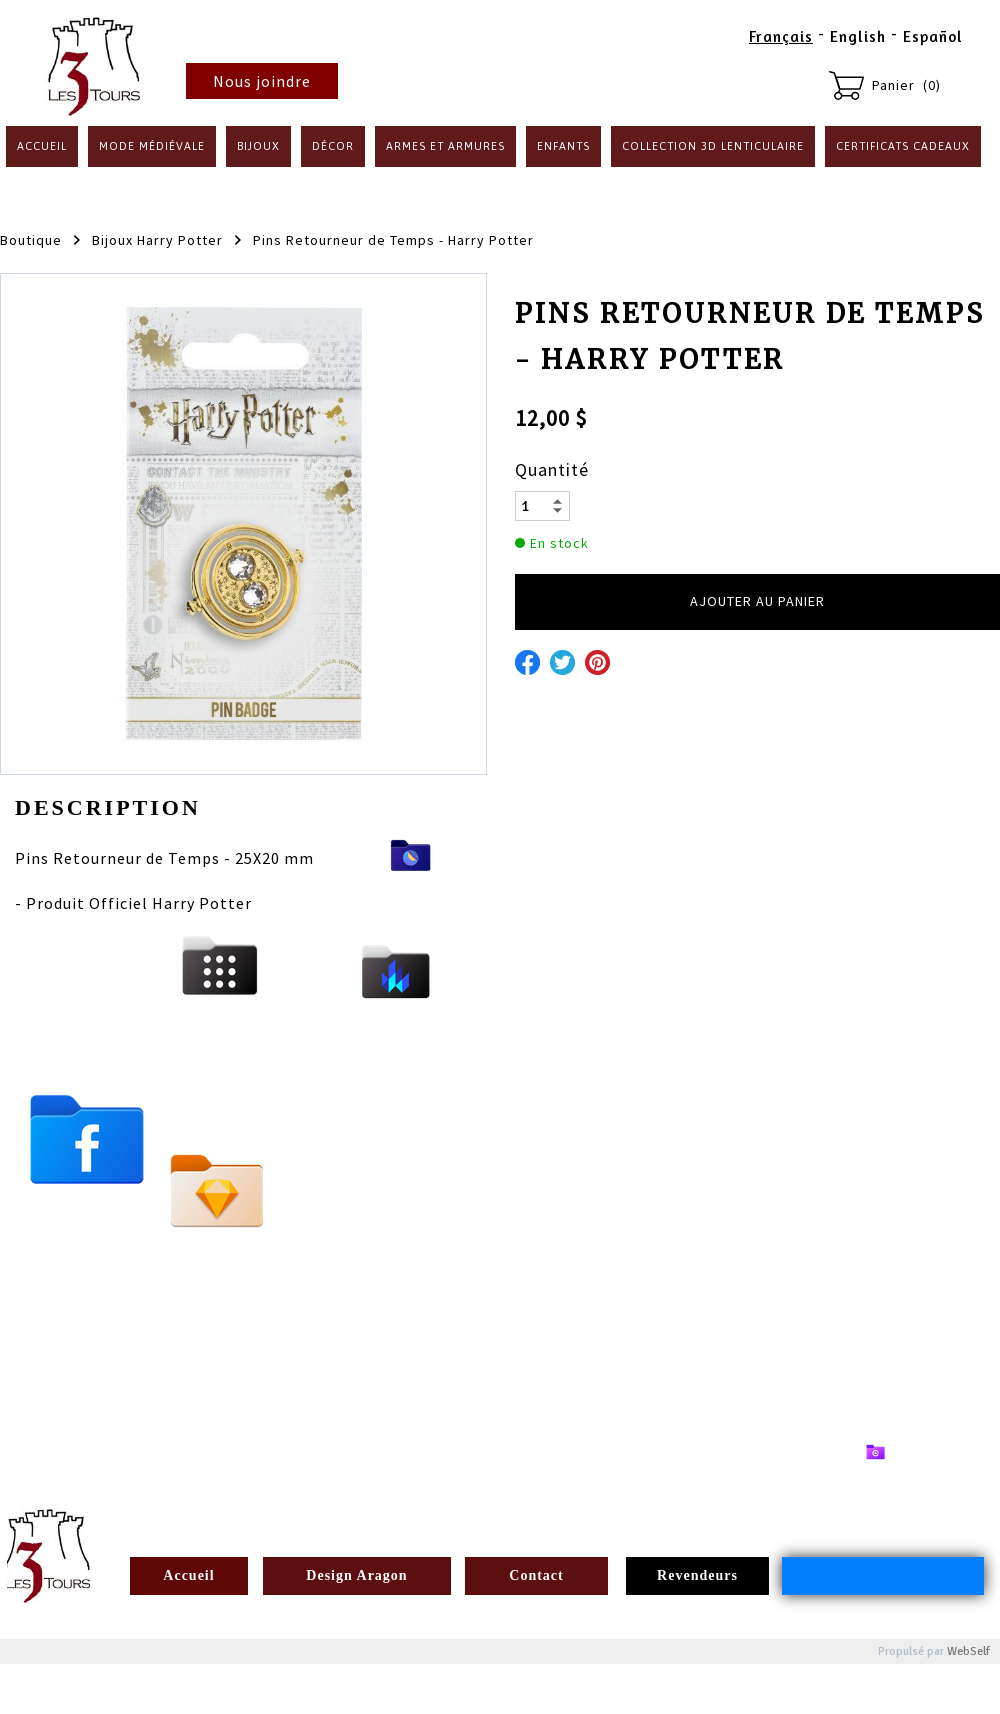  Describe the element at coordinates (219, 967) in the screenshot. I see `open ROS (Robot Operating System) project folder` at that location.